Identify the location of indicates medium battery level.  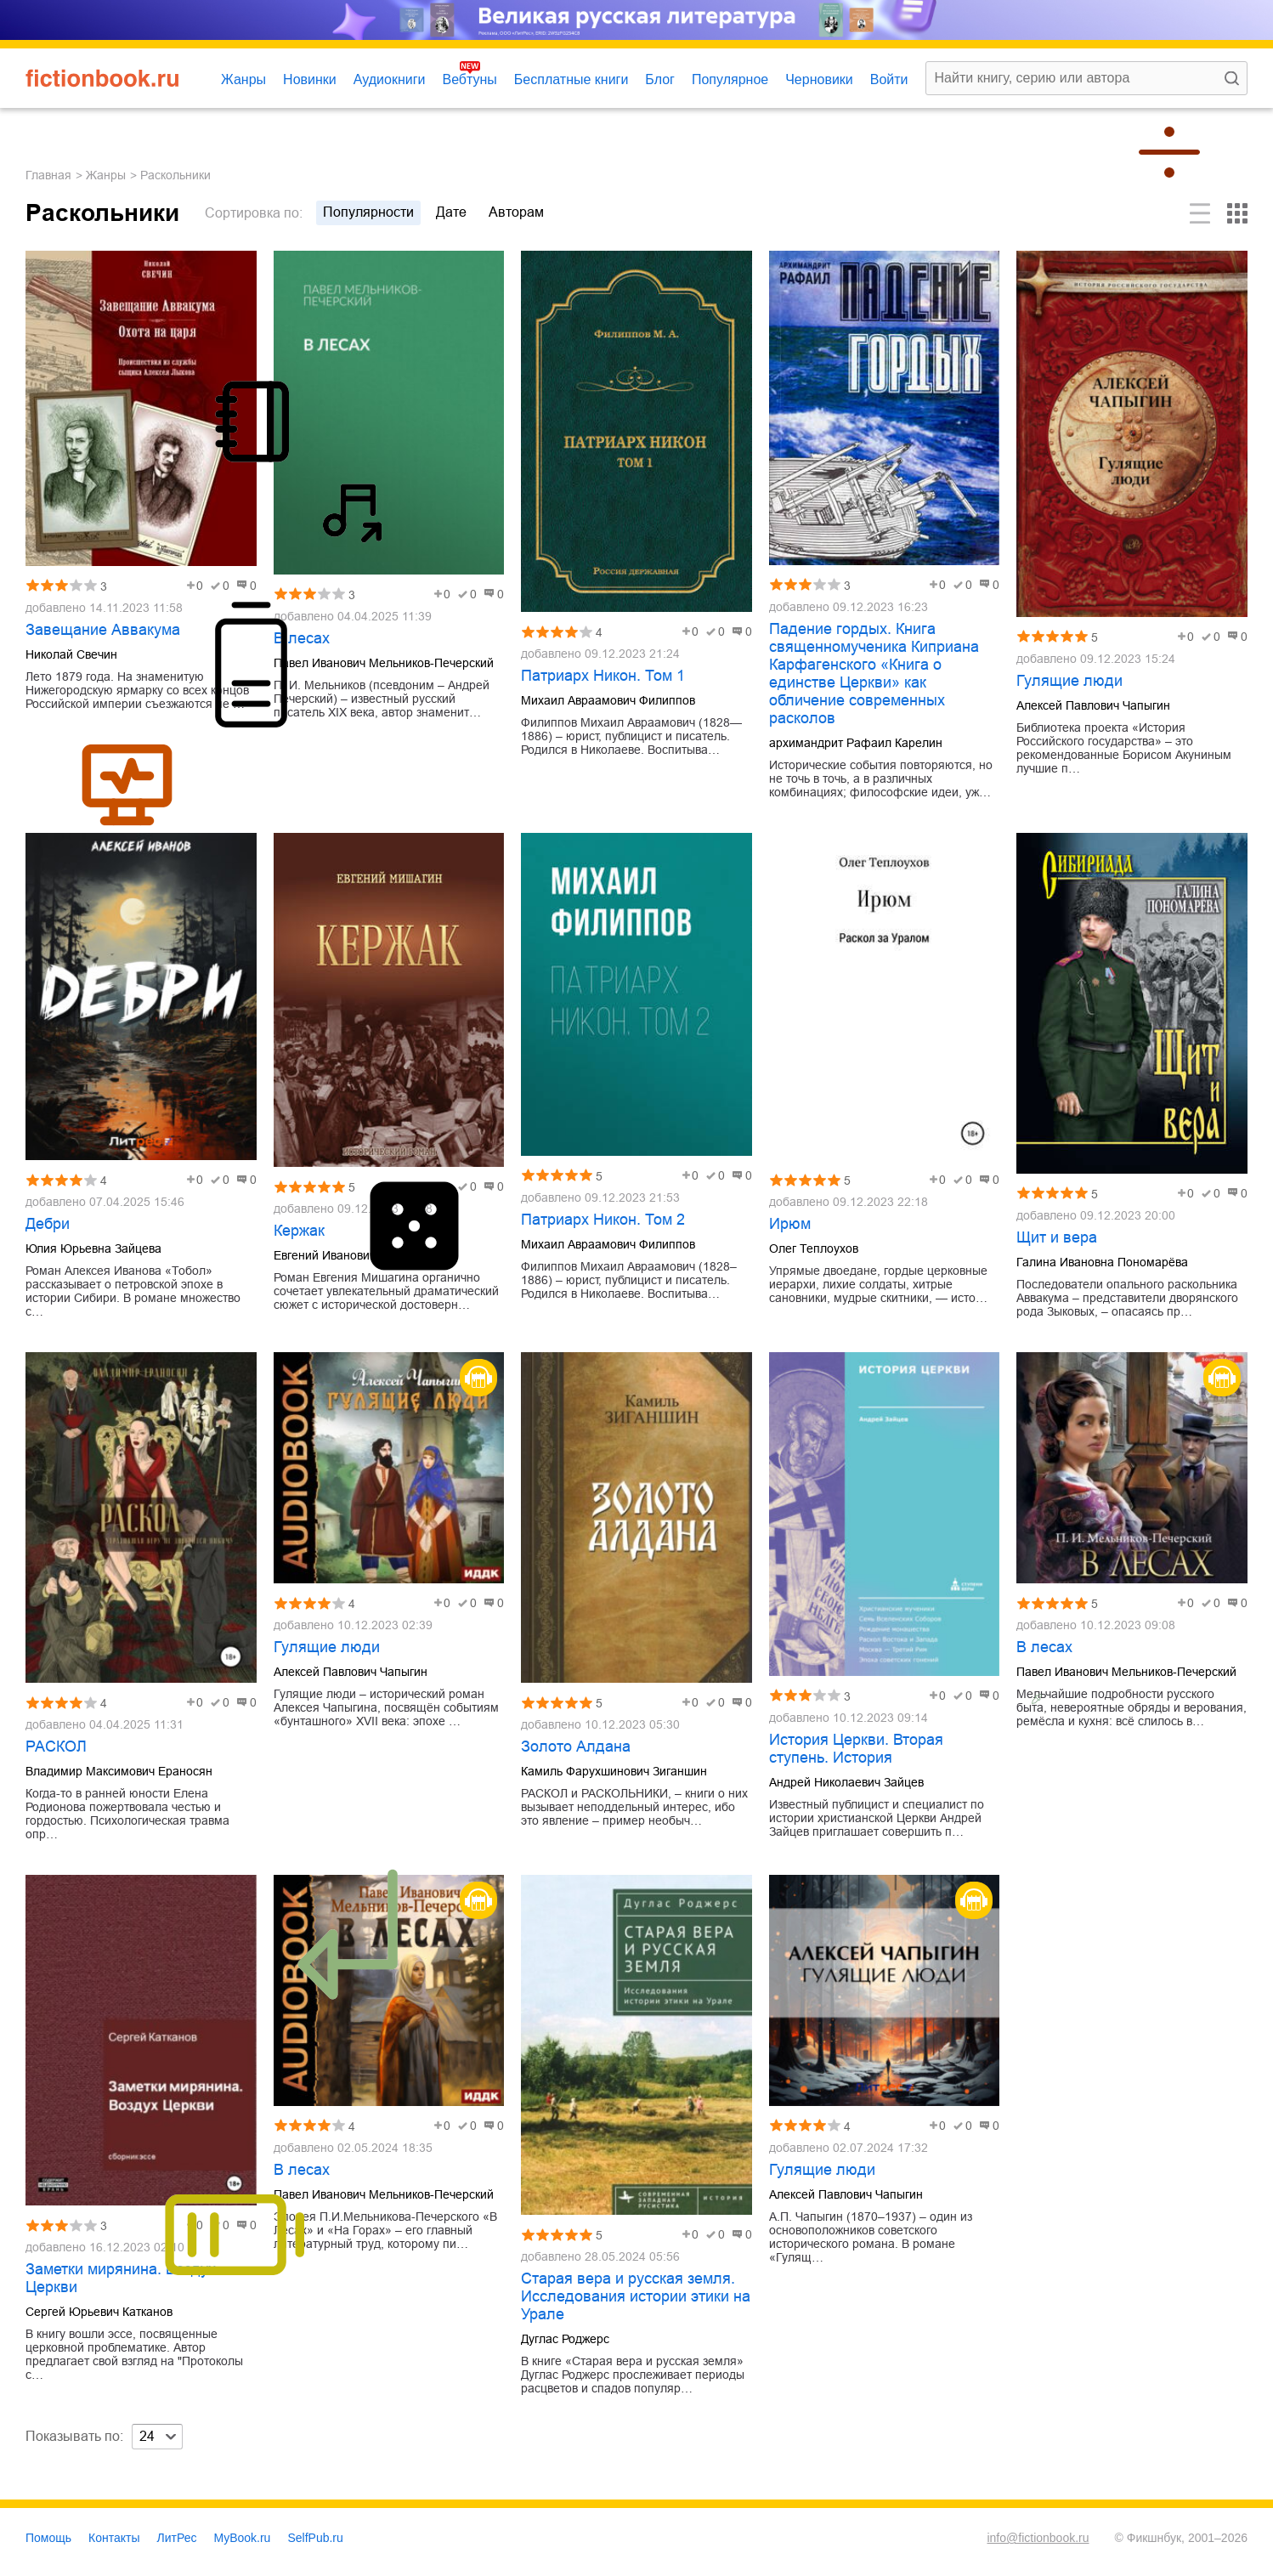
(232, 2234).